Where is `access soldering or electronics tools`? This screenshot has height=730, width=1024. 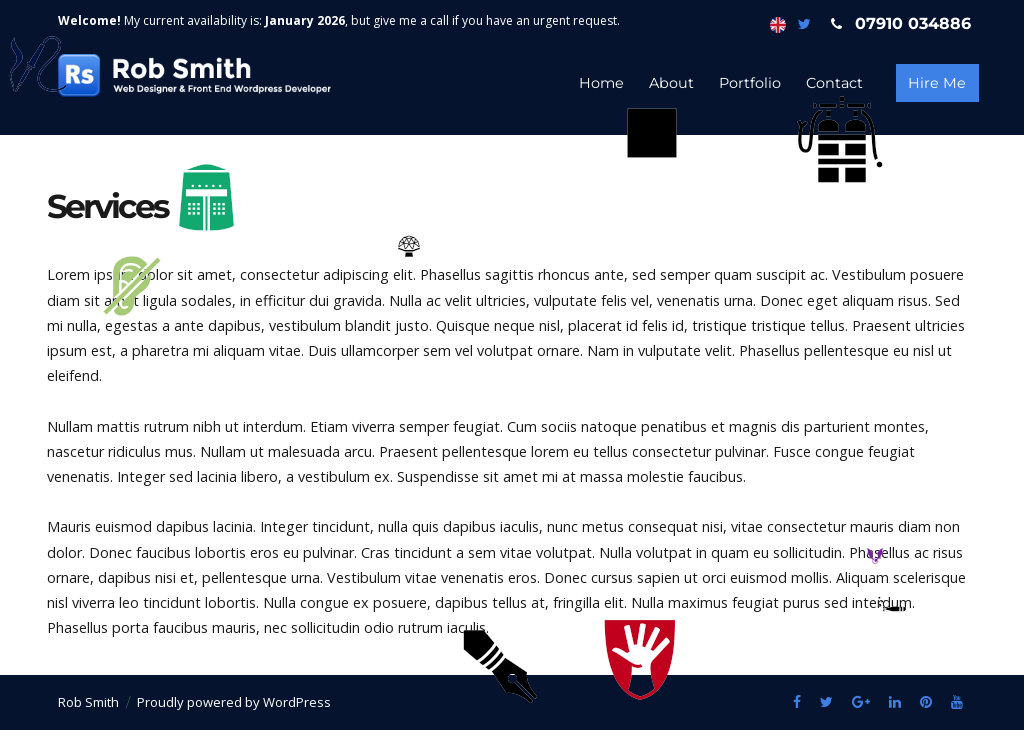 access soldering or electronics tools is located at coordinates (37, 65).